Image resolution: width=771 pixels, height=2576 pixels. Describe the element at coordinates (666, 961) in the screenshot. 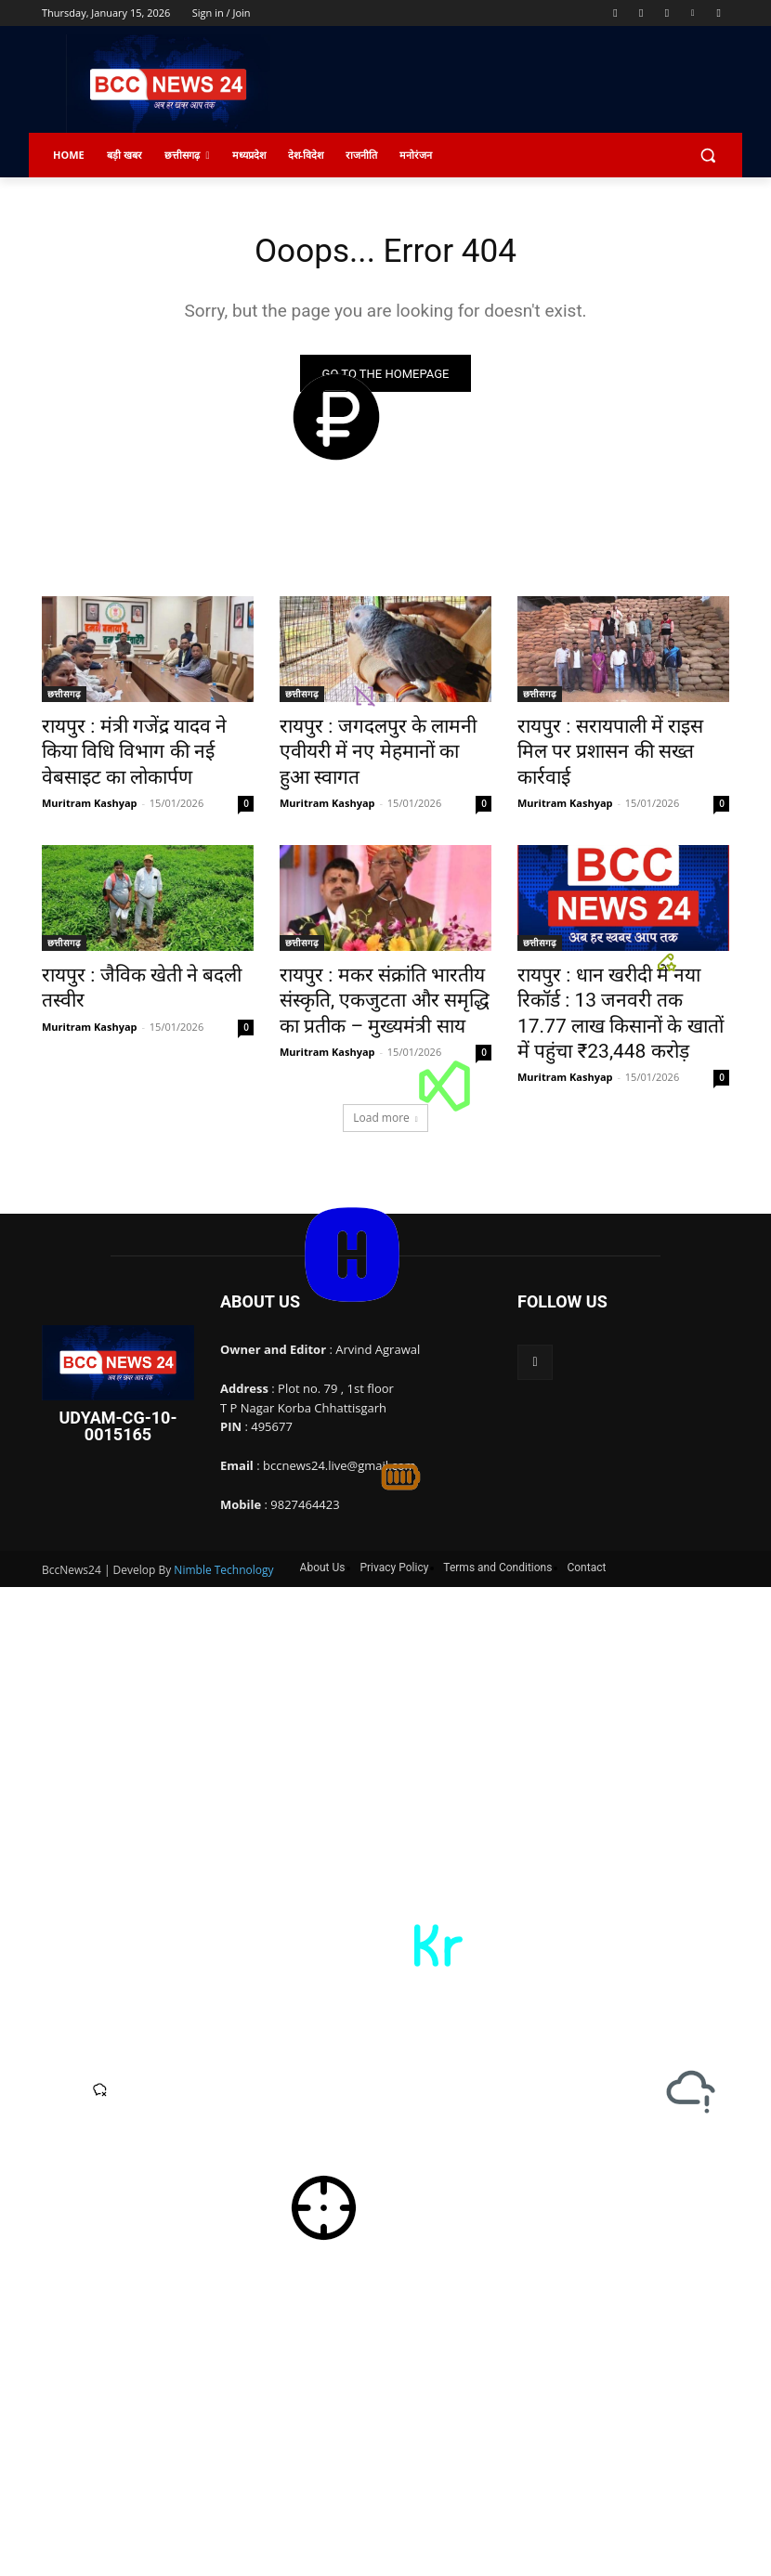

I see `rate or review your edits` at that location.